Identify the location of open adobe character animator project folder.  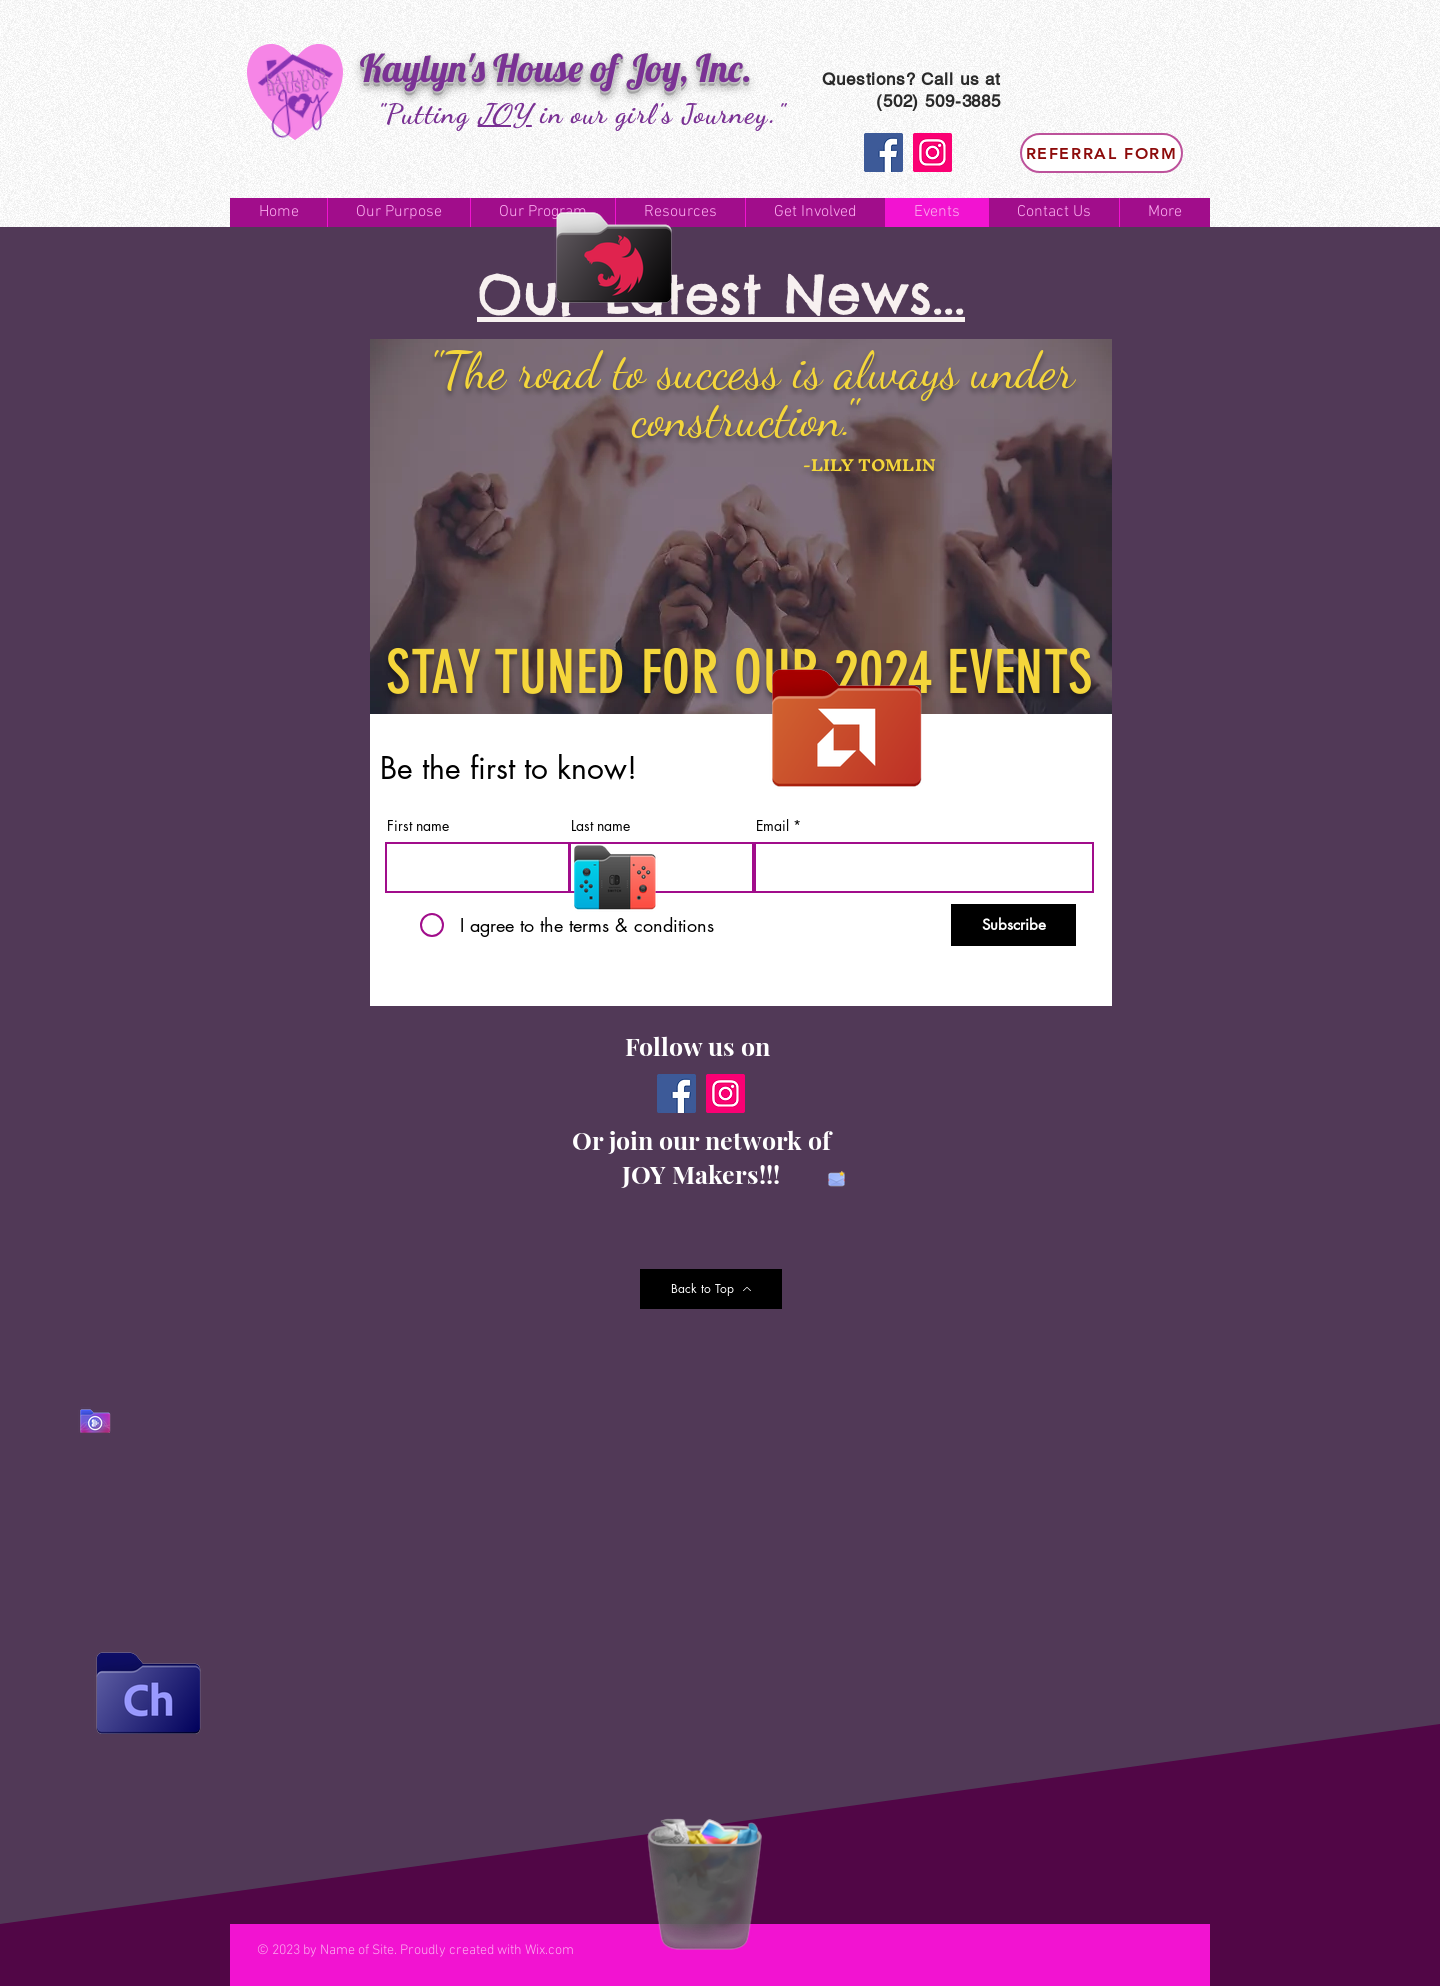
(148, 1696).